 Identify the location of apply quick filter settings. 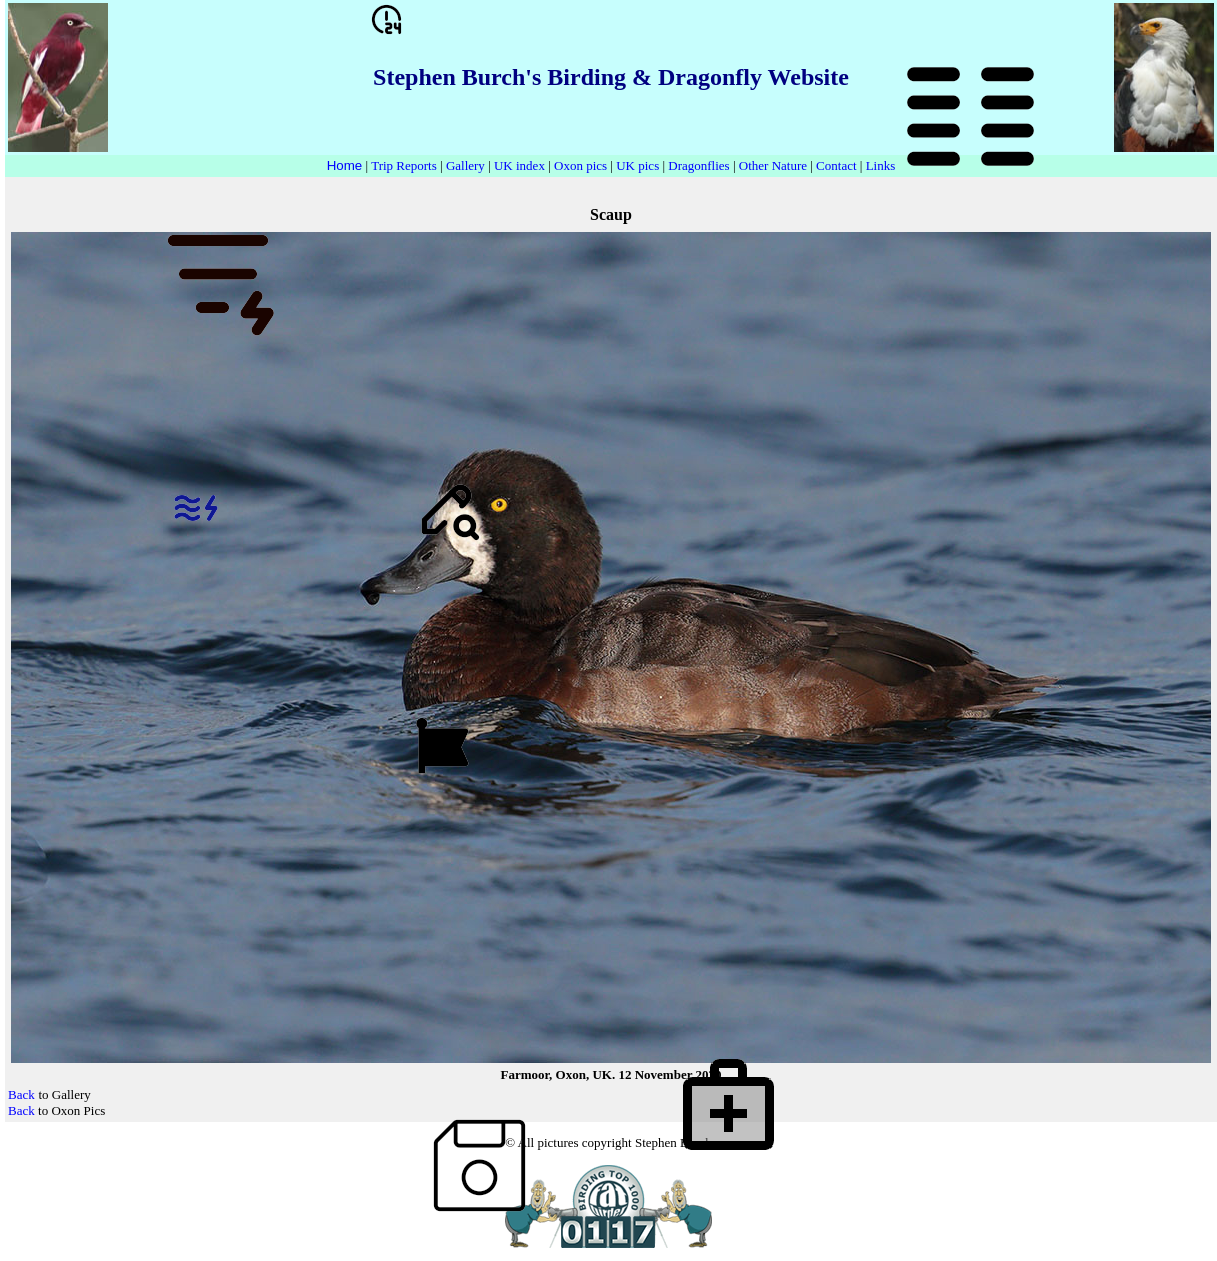
(218, 274).